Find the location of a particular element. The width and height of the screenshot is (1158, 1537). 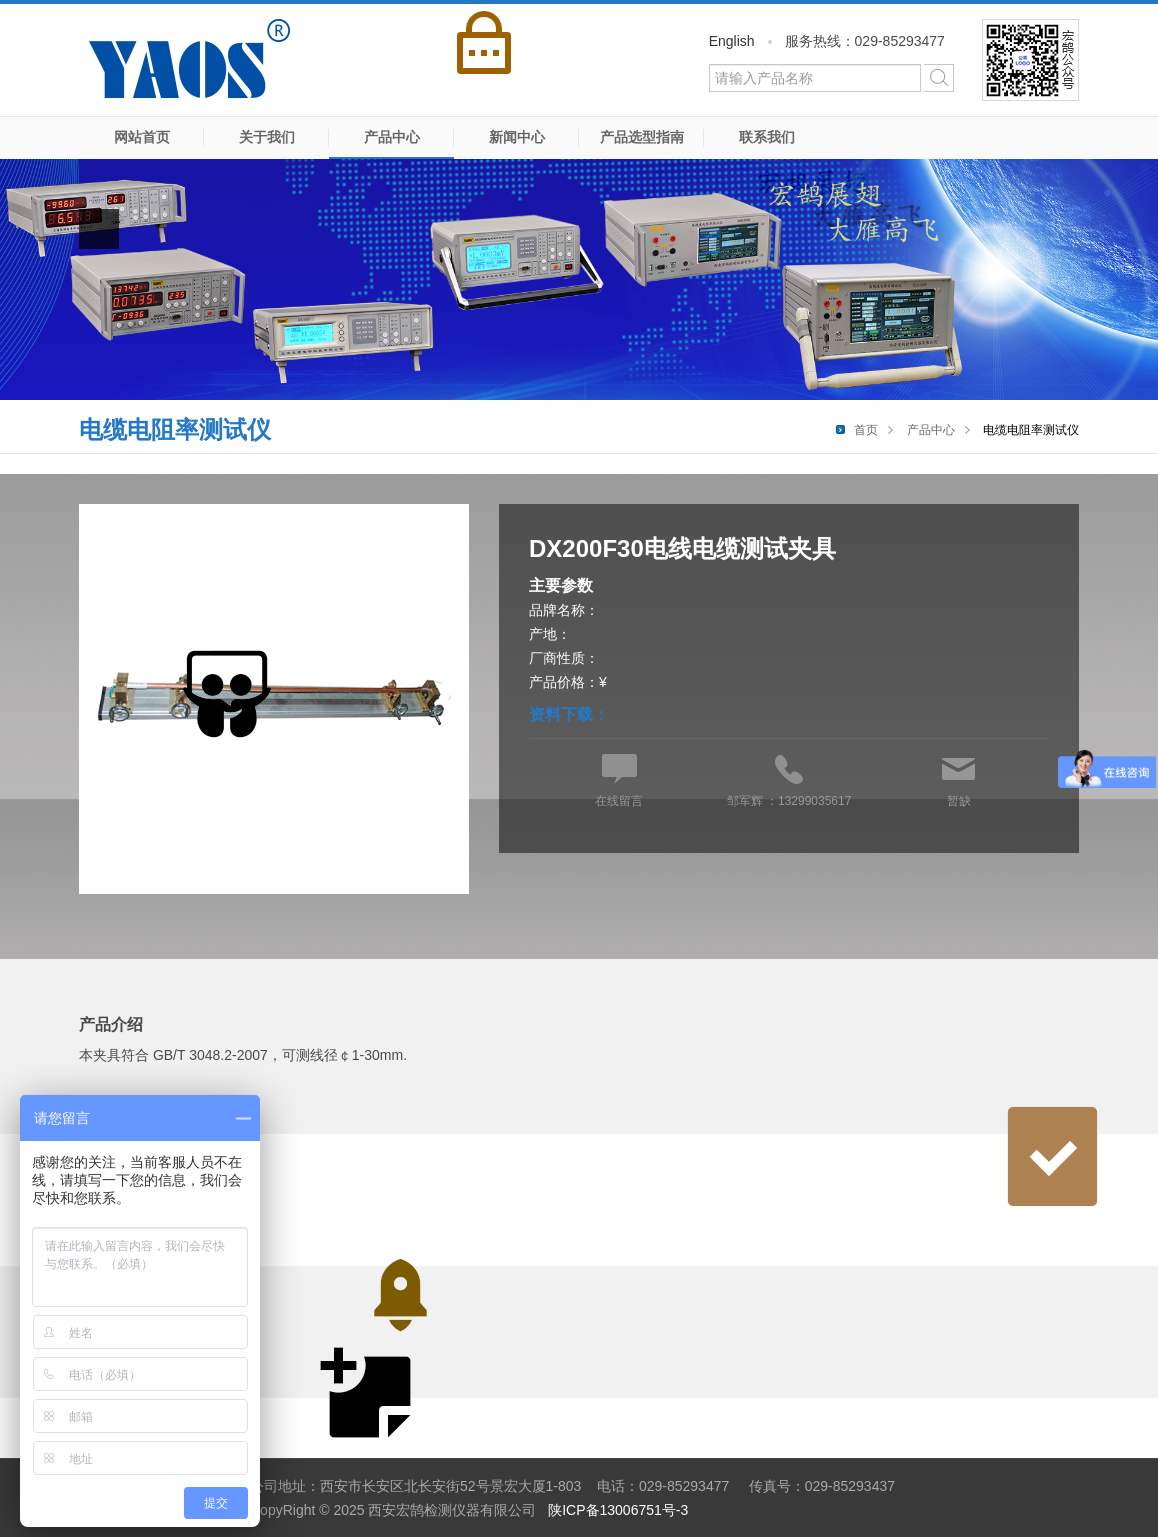

launch or deploy an application is located at coordinates (400, 1293).